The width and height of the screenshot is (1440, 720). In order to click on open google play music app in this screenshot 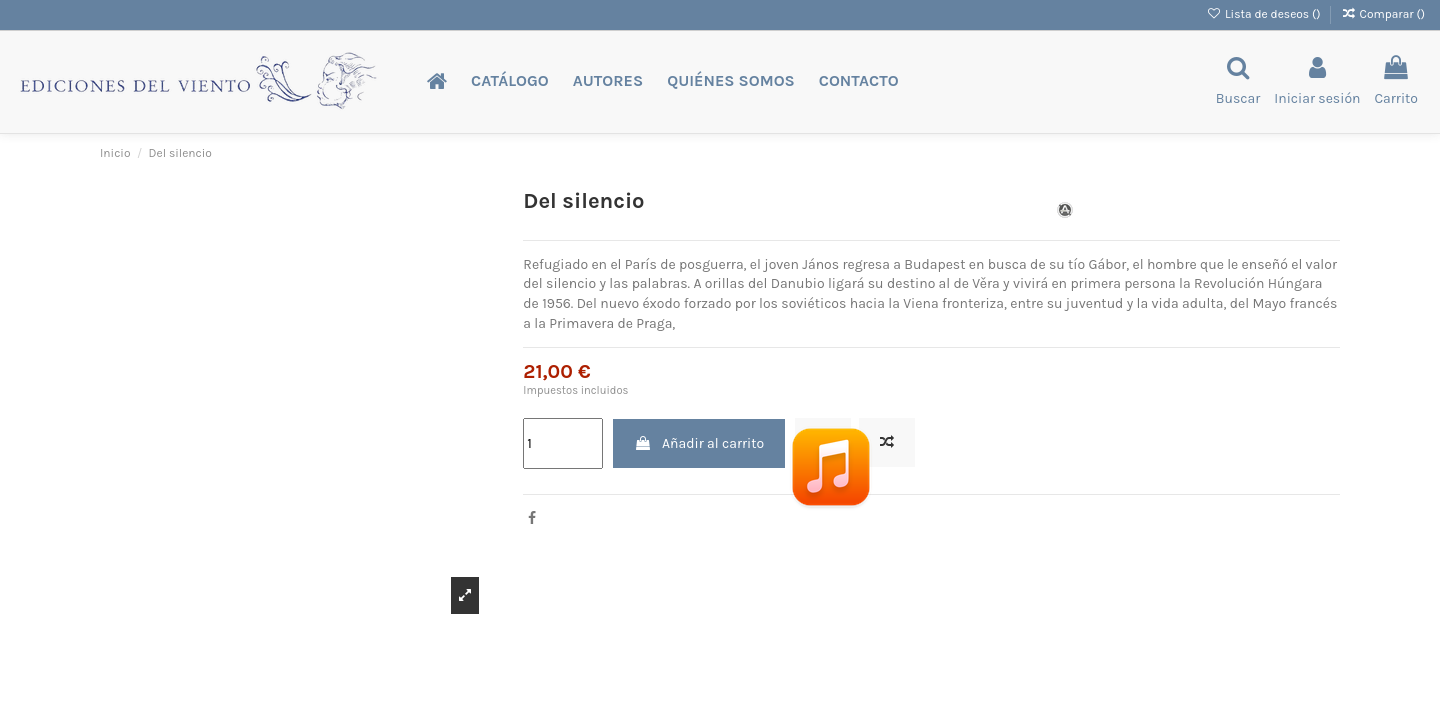, I will do `click(831, 467)`.